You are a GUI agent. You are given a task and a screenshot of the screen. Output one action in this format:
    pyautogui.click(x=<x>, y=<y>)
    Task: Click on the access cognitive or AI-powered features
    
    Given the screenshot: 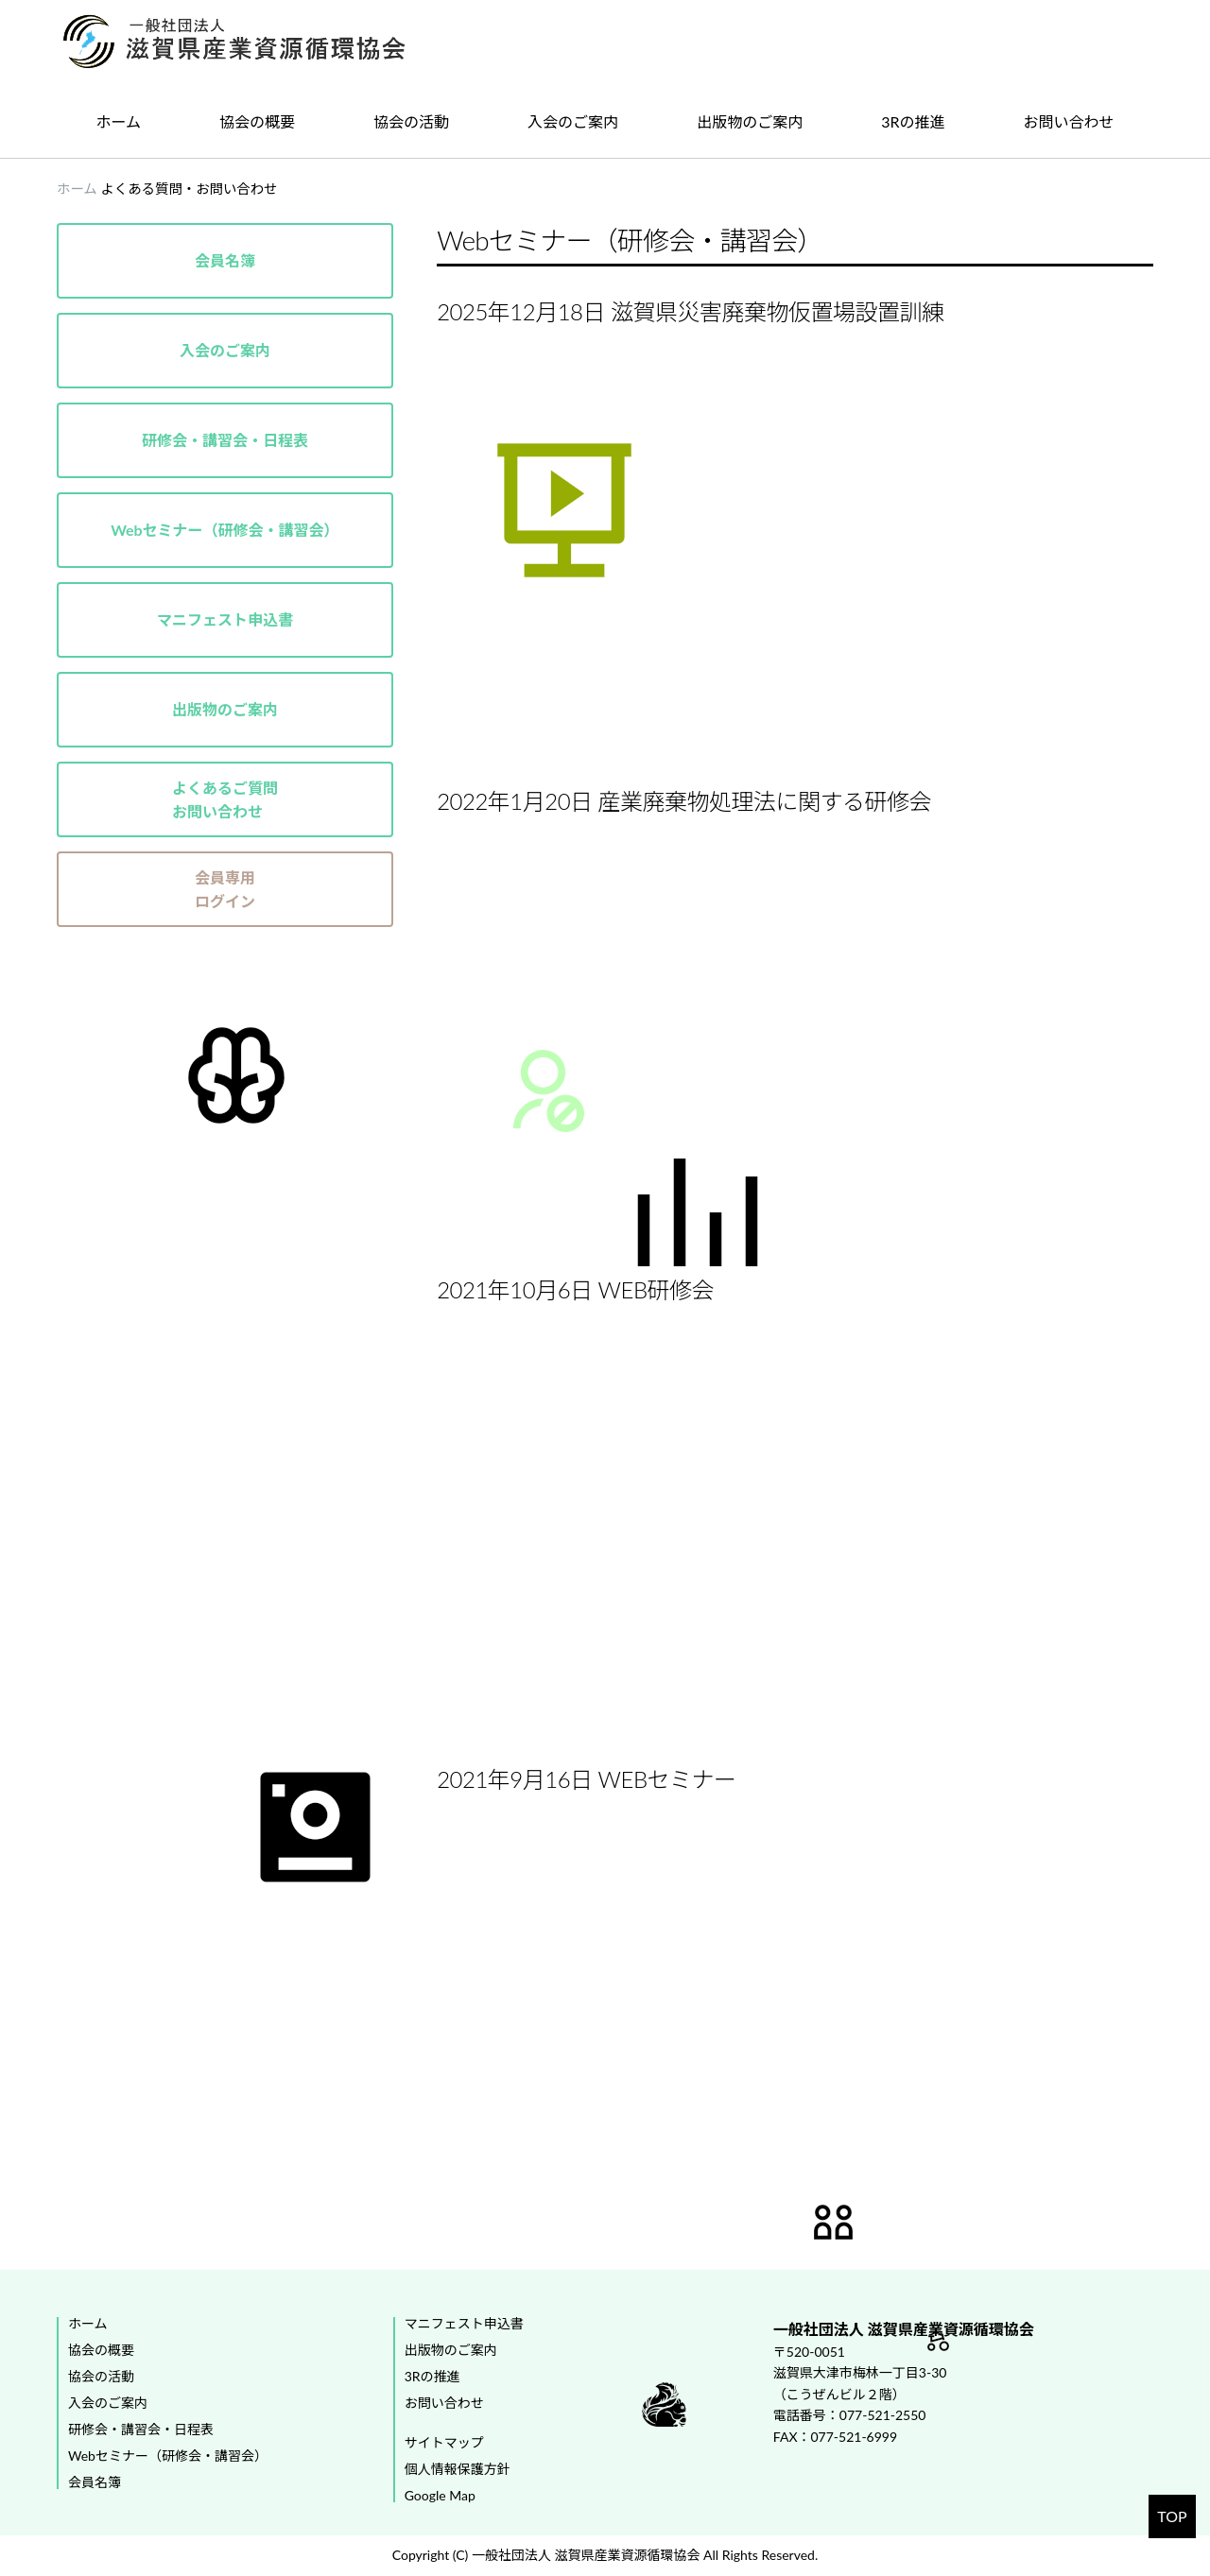 What is the action you would take?
    pyautogui.click(x=236, y=1075)
    